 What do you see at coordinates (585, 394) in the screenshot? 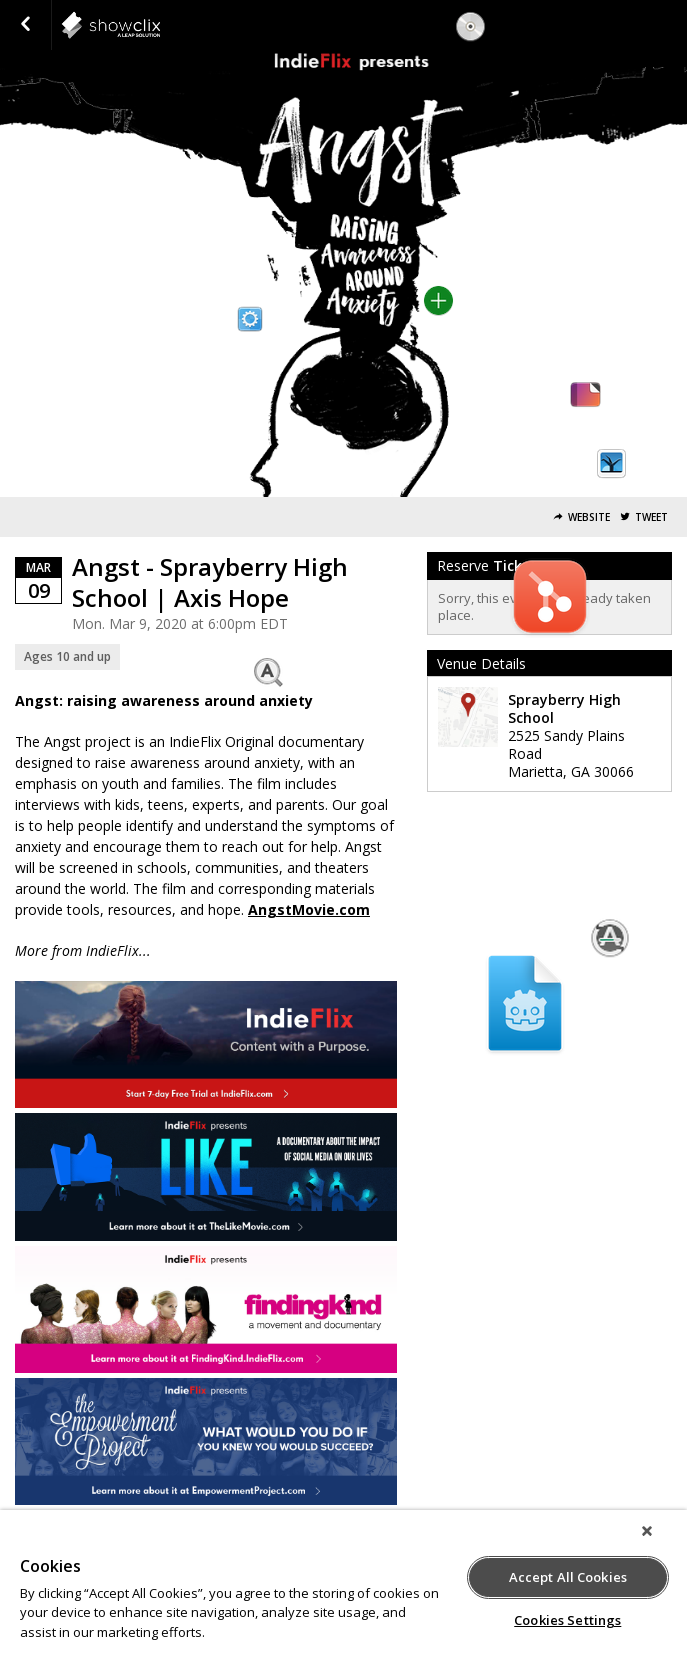
I see `change desktop wallpaper` at bounding box center [585, 394].